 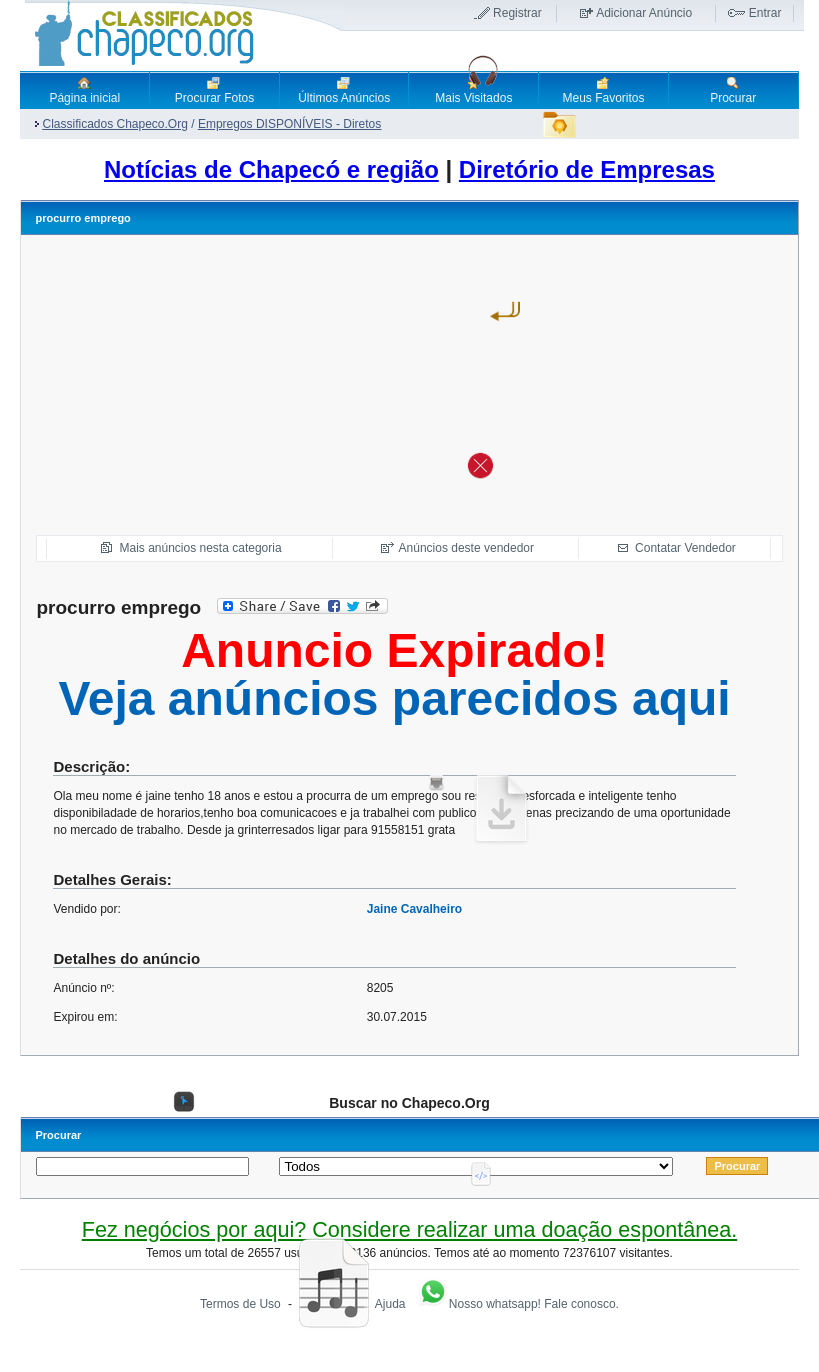 I want to click on reply to all recipients of an email, so click(x=504, y=309).